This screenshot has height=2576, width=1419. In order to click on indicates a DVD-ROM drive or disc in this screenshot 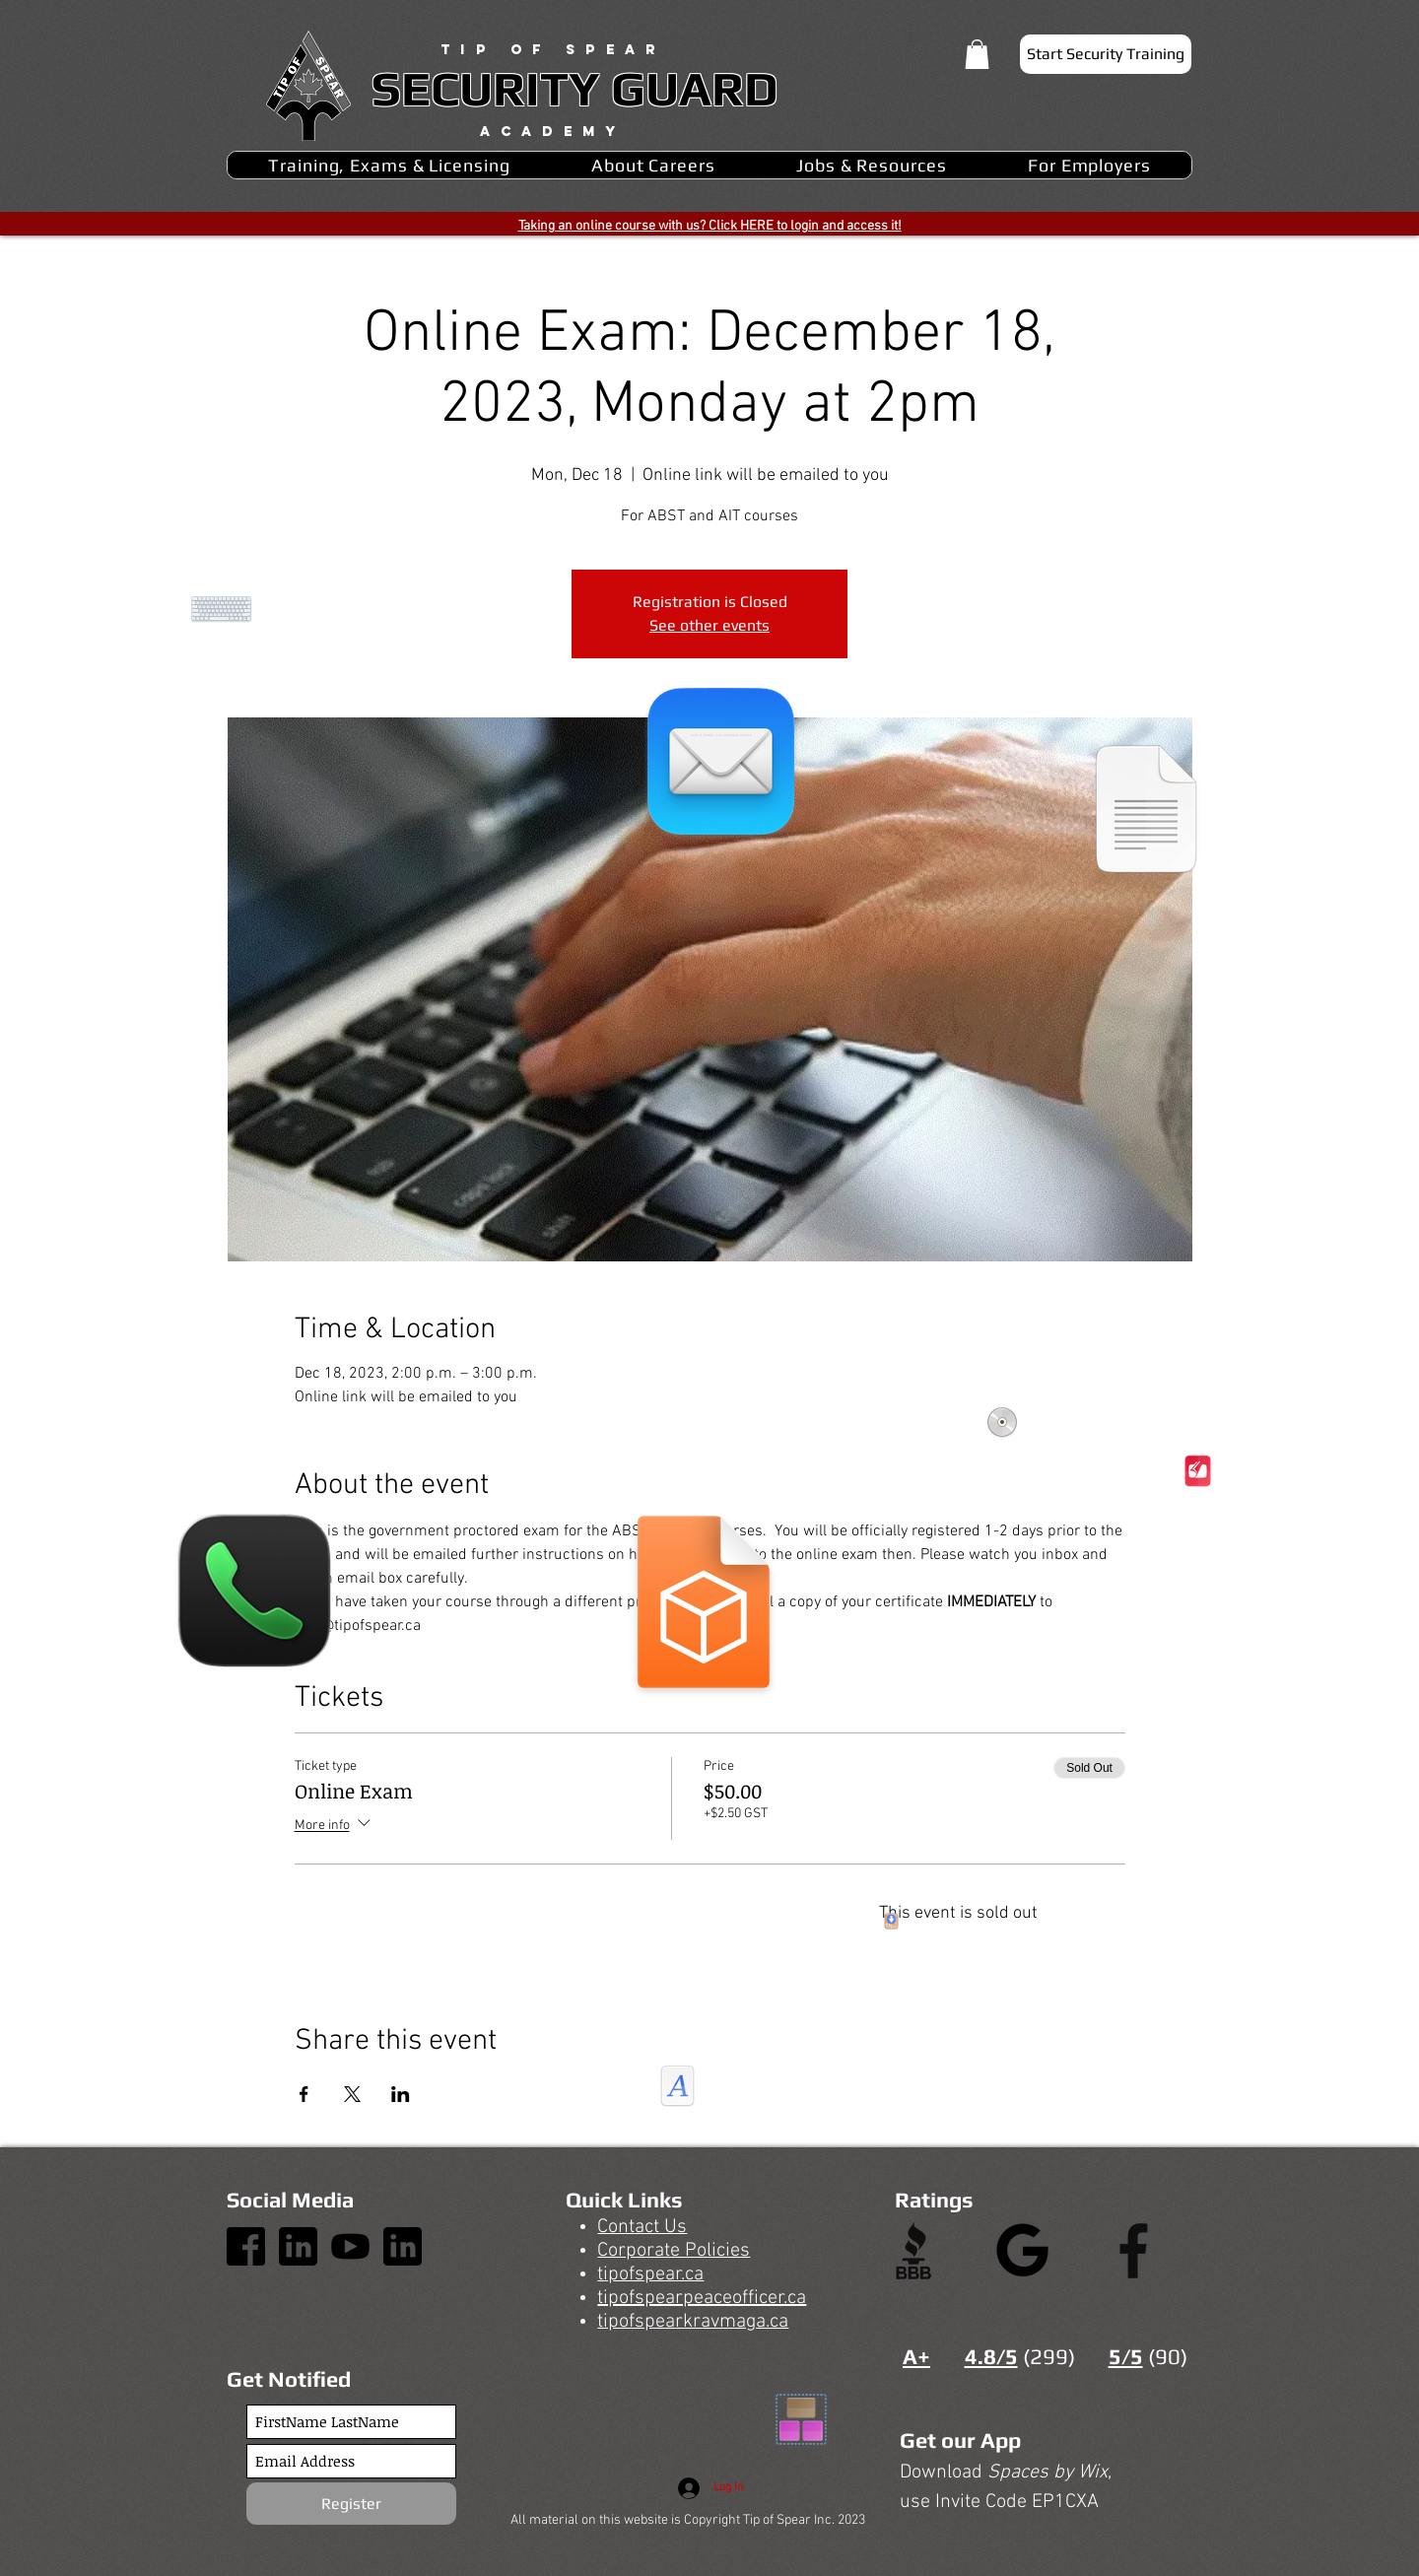, I will do `click(1002, 1422)`.